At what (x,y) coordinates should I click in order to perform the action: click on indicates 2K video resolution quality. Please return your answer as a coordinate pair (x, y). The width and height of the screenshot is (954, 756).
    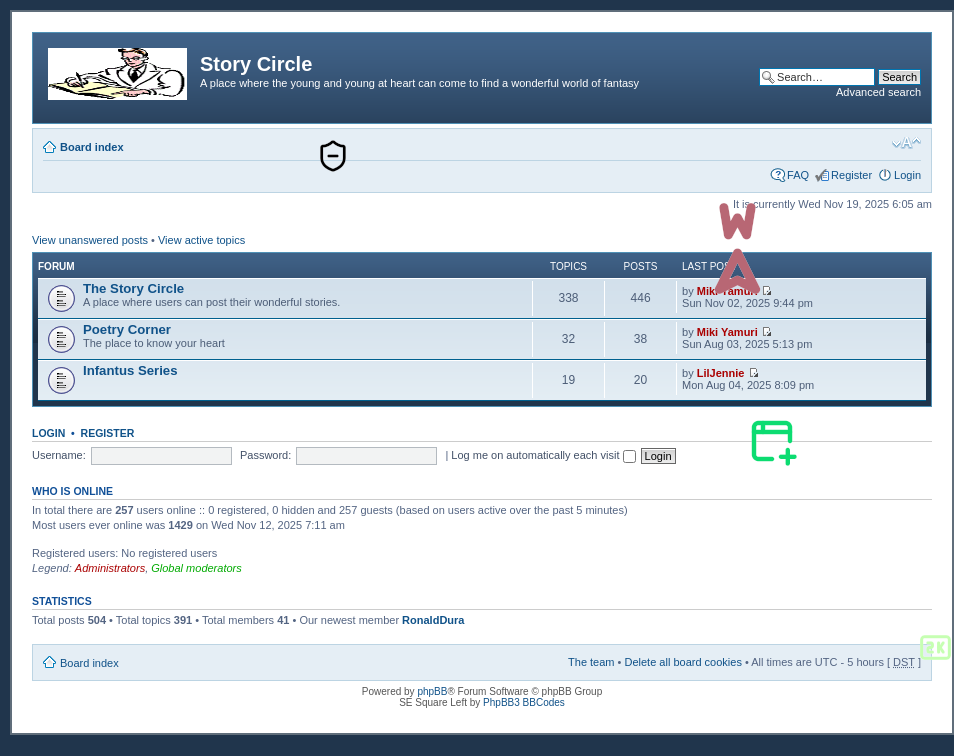
    Looking at the image, I should click on (935, 647).